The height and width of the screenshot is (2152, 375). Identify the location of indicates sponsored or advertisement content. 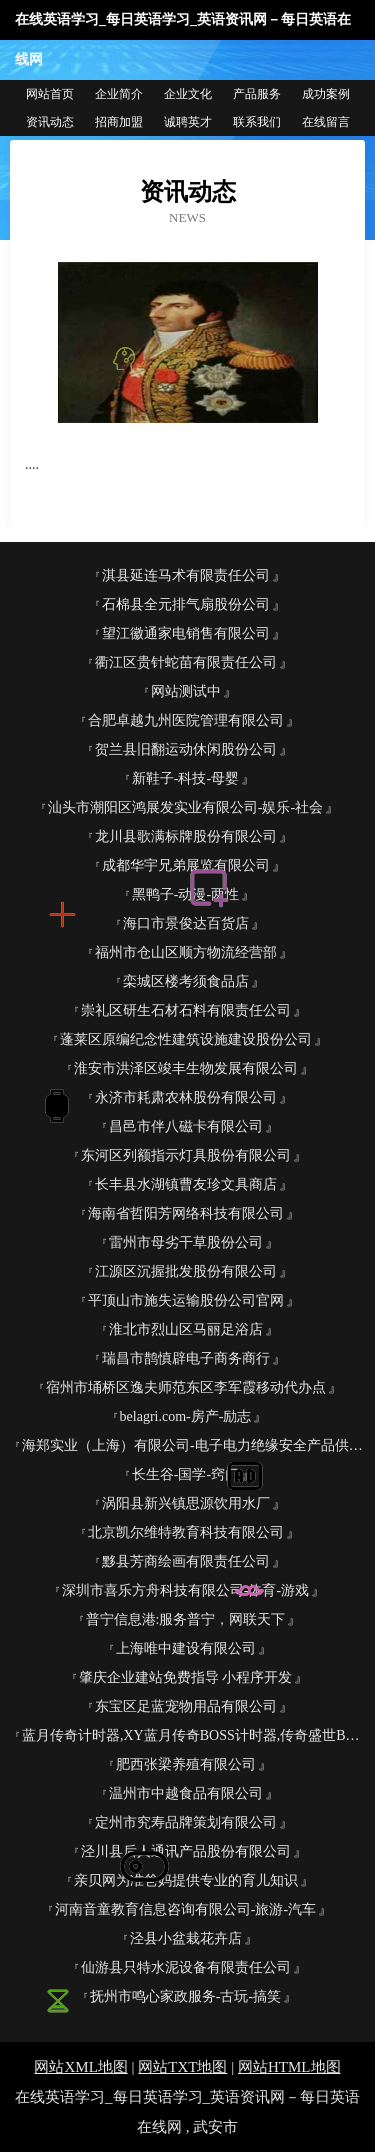
(245, 1476).